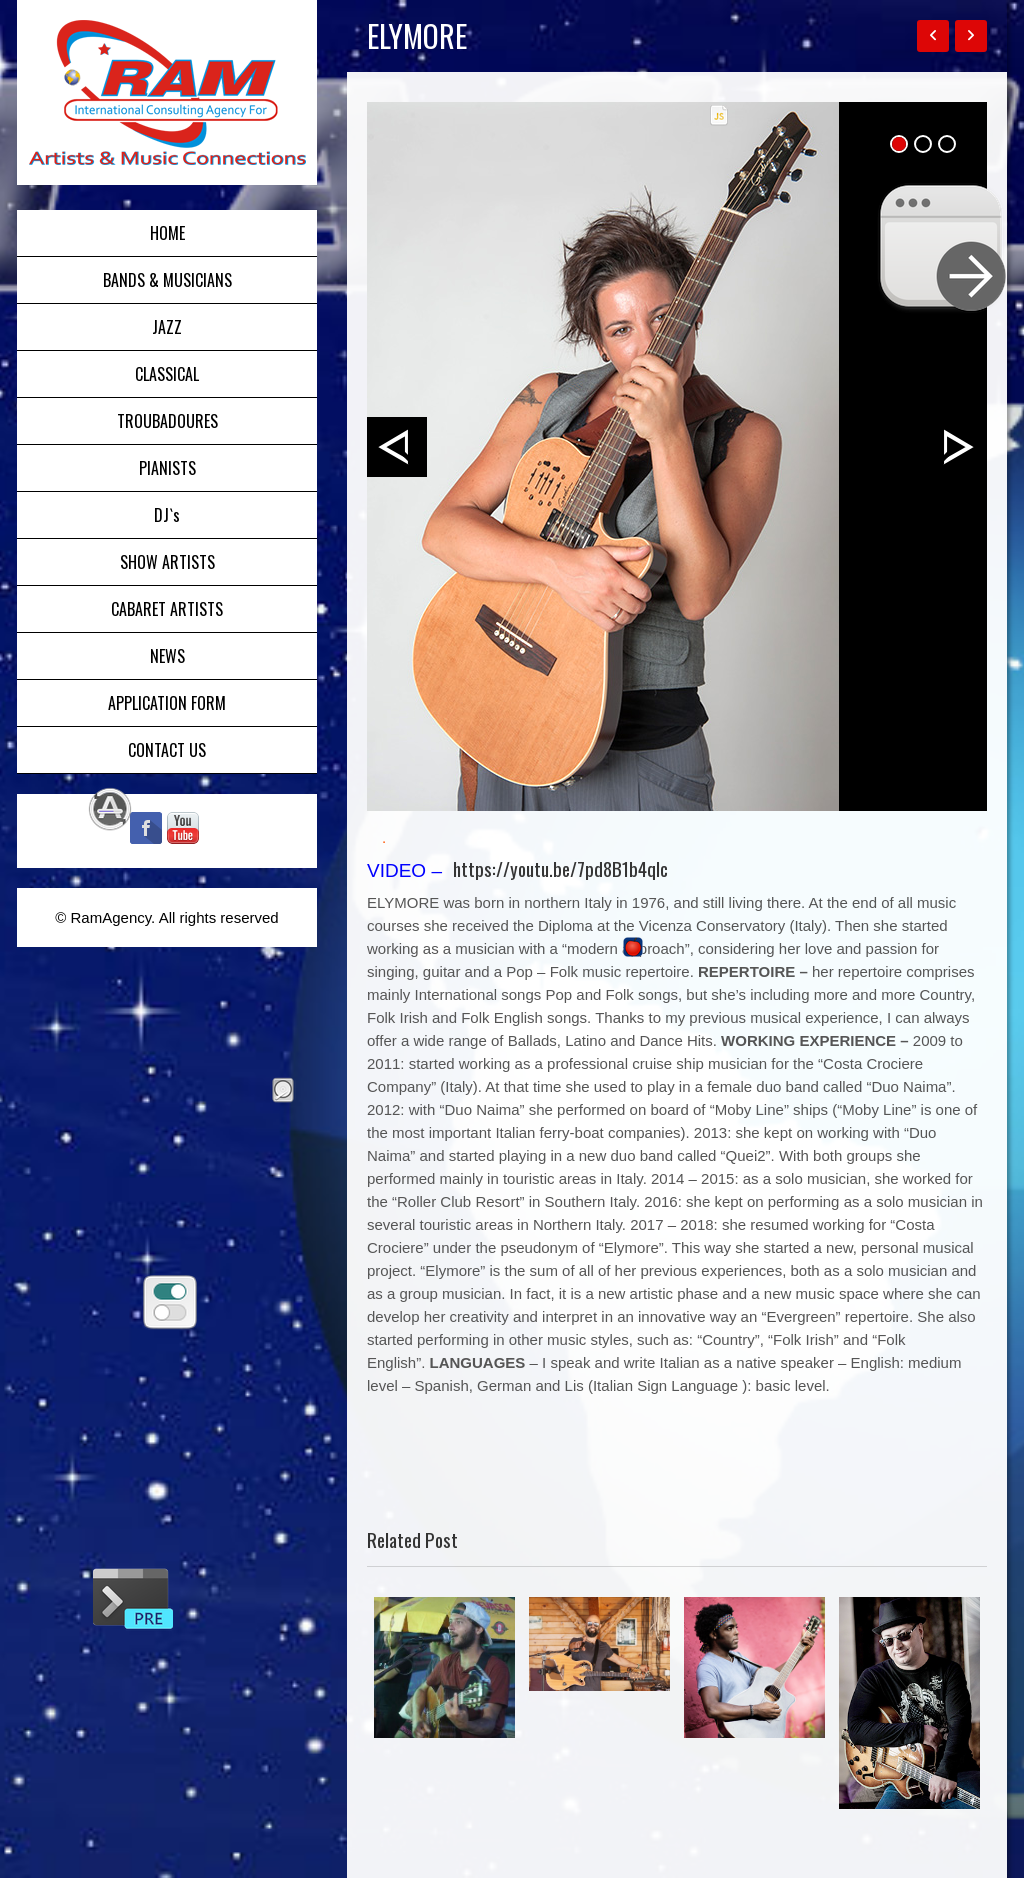 The height and width of the screenshot is (1878, 1024). Describe the element at coordinates (133, 1597) in the screenshot. I see `open windows terminal preview app` at that location.